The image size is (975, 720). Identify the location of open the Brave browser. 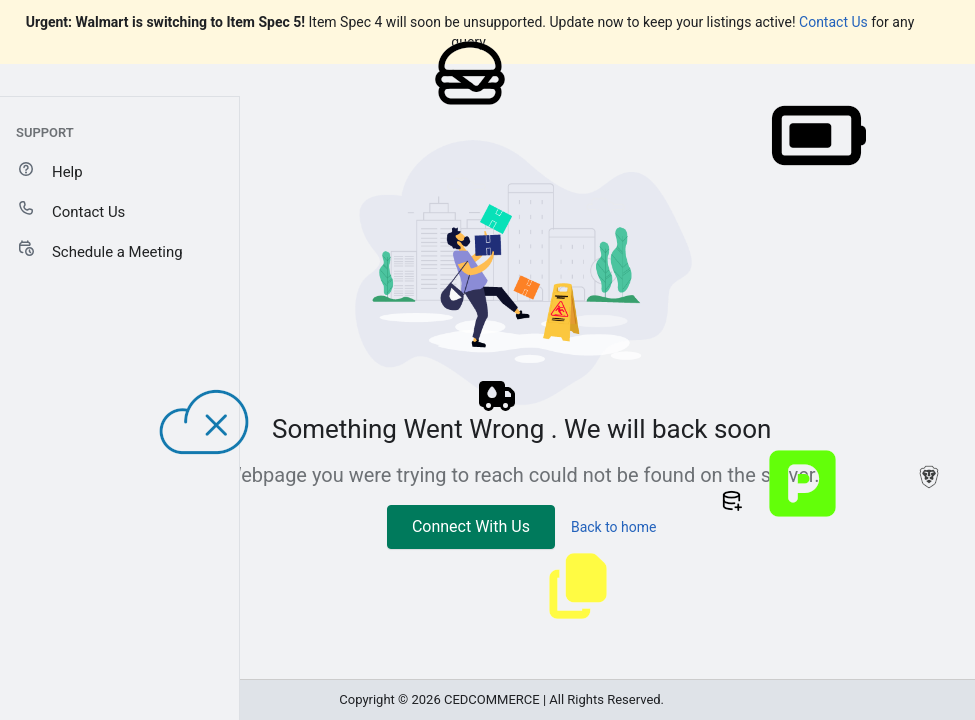
(929, 477).